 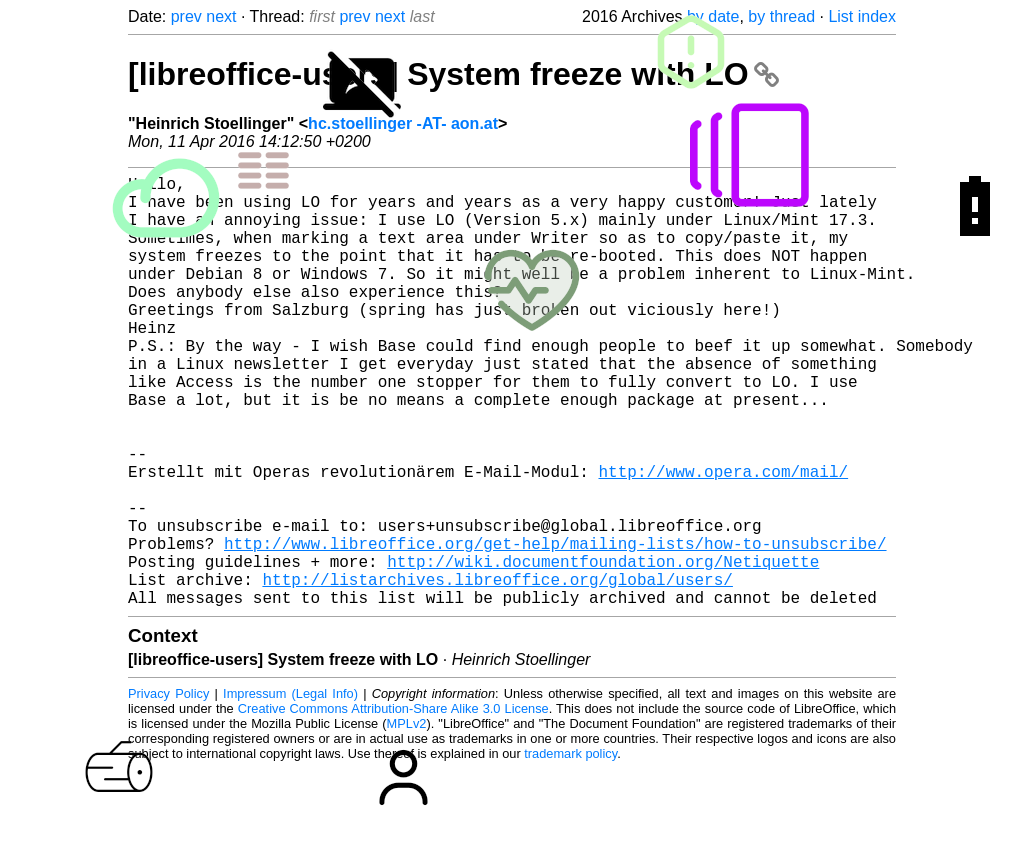 I want to click on view version history, so click(x=752, y=155).